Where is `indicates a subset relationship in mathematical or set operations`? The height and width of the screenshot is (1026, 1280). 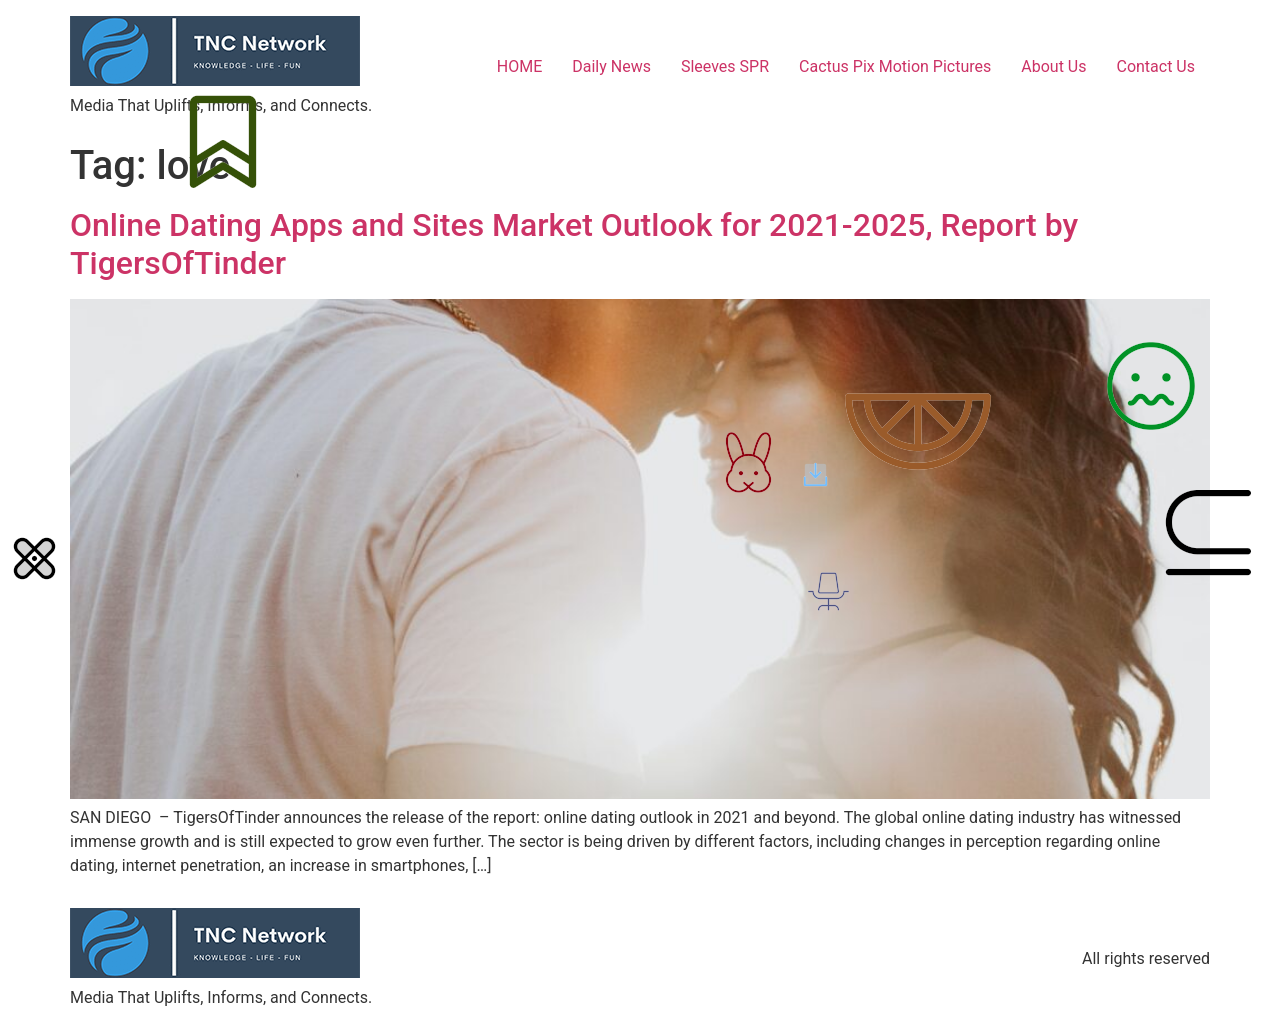
indicates a subset relationship in mathematical or set operations is located at coordinates (1210, 530).